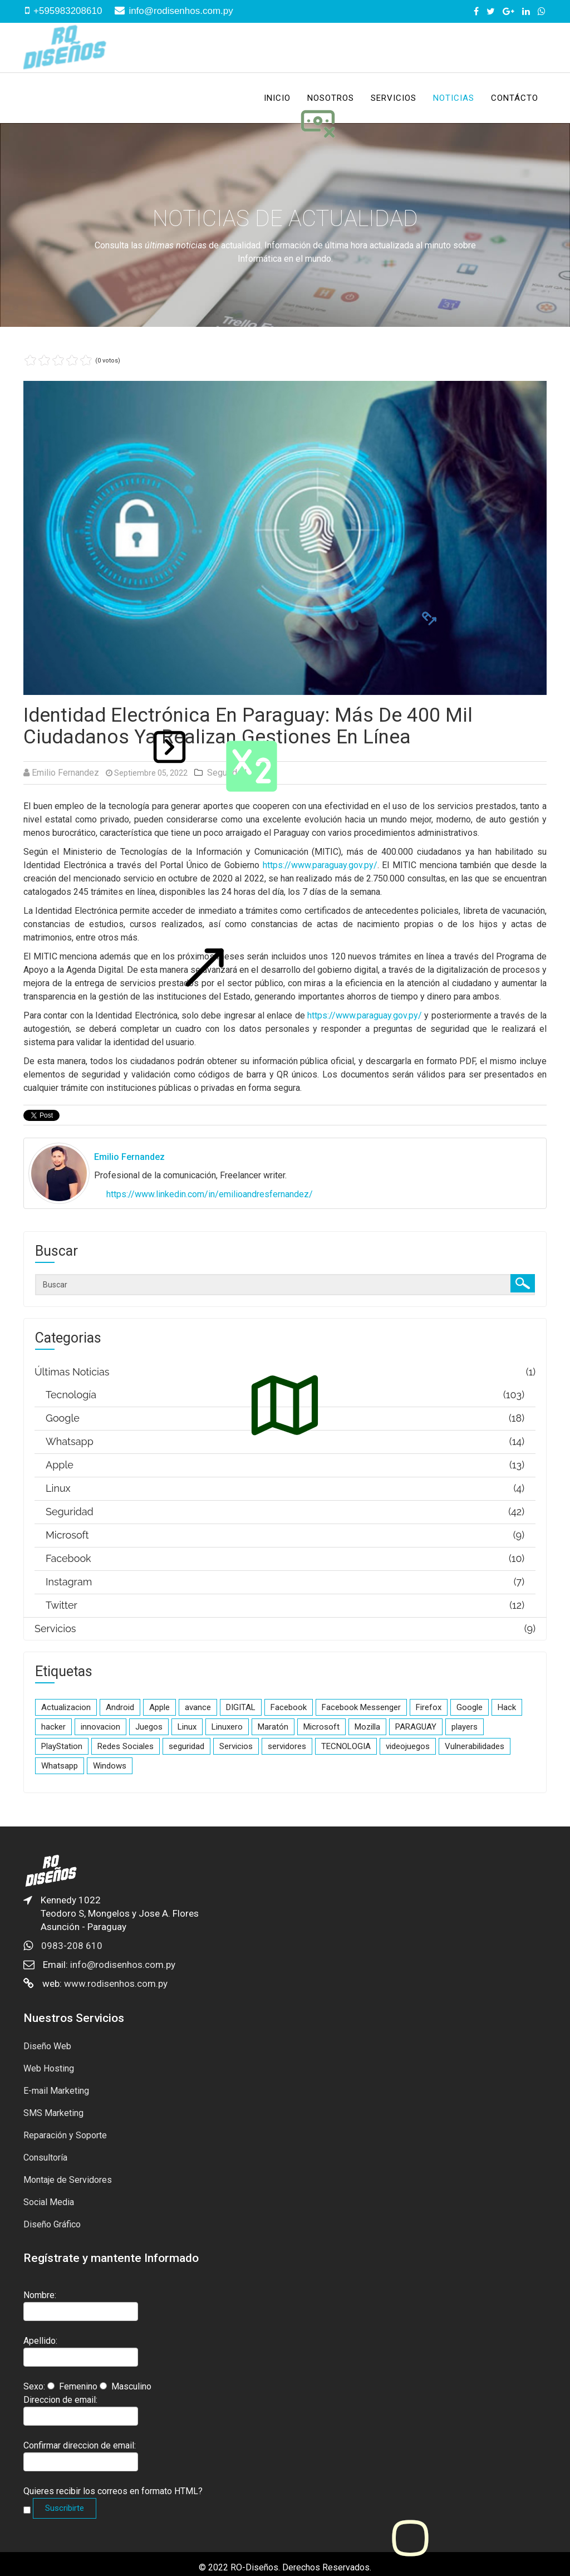 Image resolution: width=570 pixels, height=2576 pixels. I want to click on format text as subscript, so click(252, 766).